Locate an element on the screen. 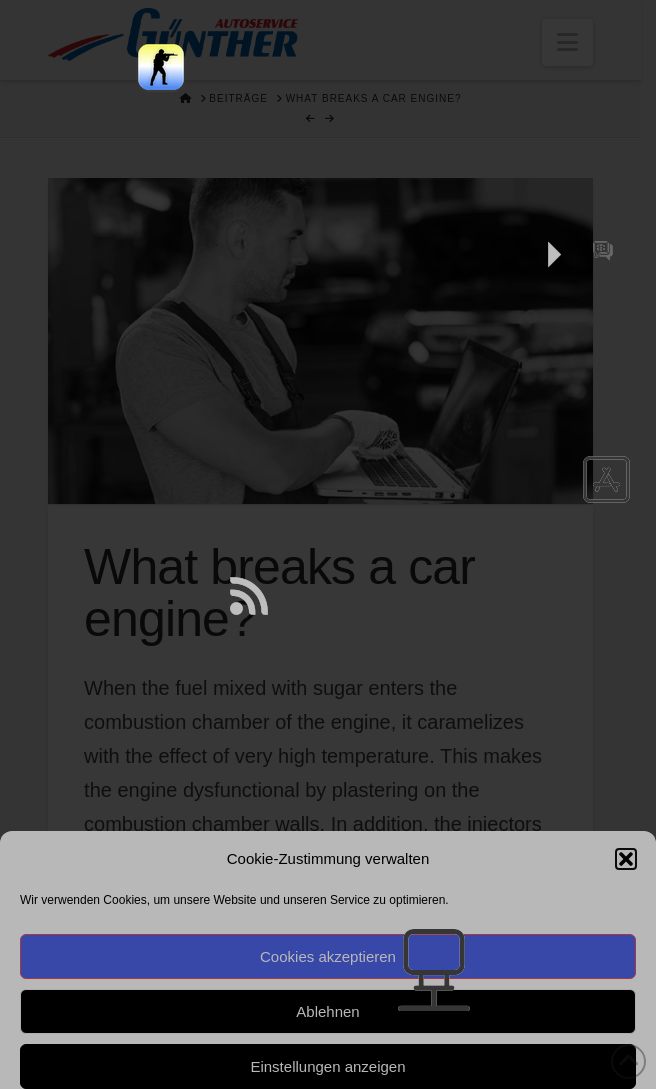 The width and height of the screenshot is (656, 1089). open the app store is located at coordinates (606, 479).